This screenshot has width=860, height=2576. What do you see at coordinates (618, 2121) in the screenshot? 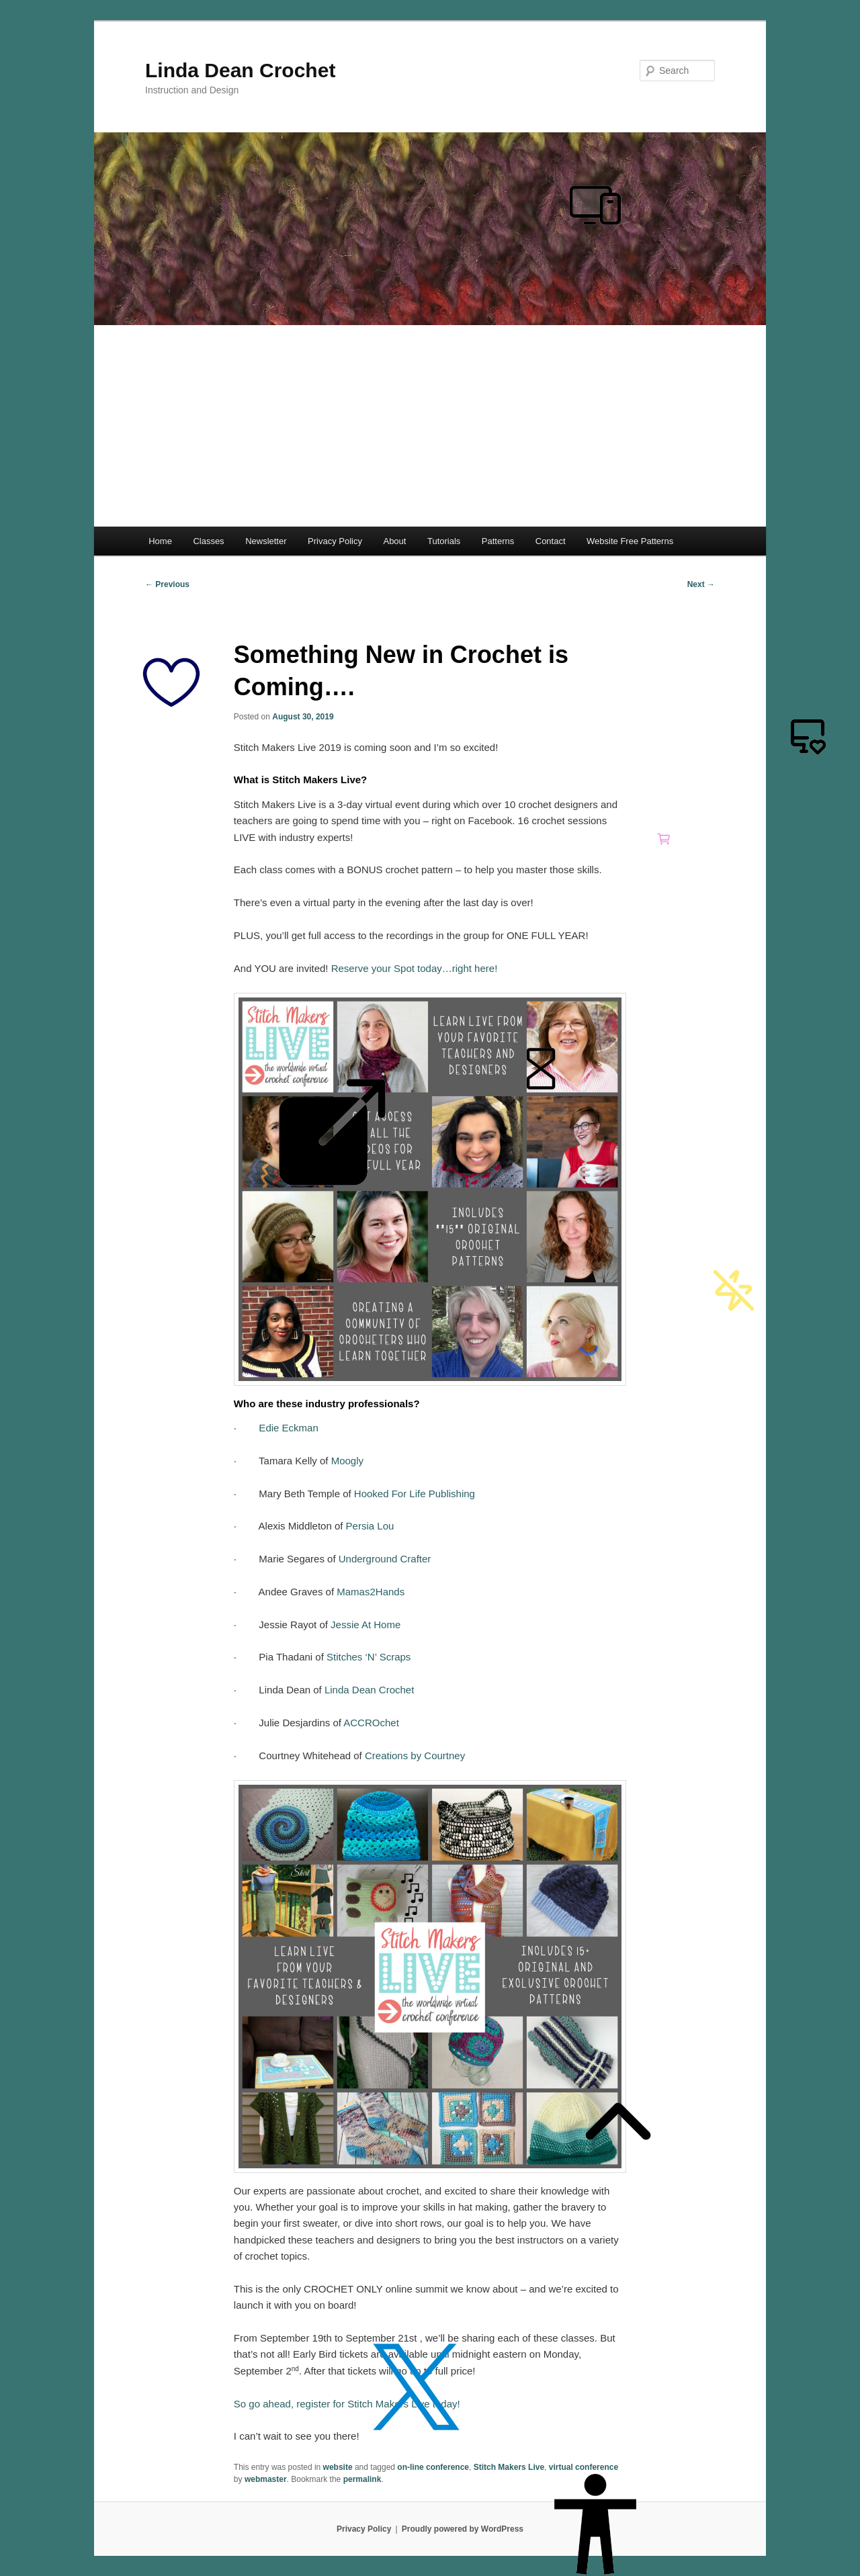
I see `collapse an expanded section` at bounding box center [618, 2121].